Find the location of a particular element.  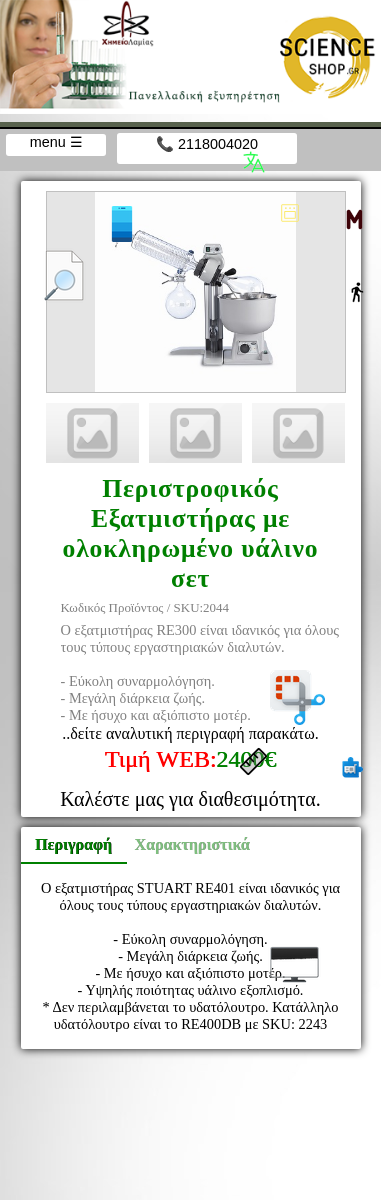

open compatibility settings for apps is located at coordinates (352, 768).